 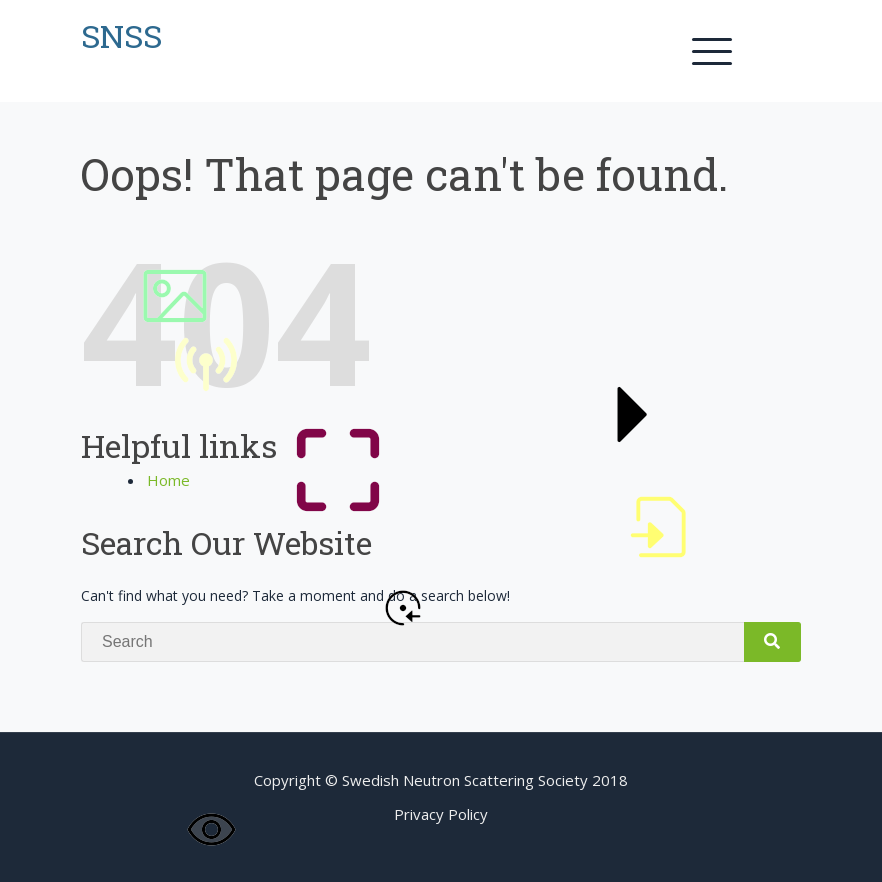 I want to click on indicates an issue is tracked by another issue, so click(x=403, y=608).